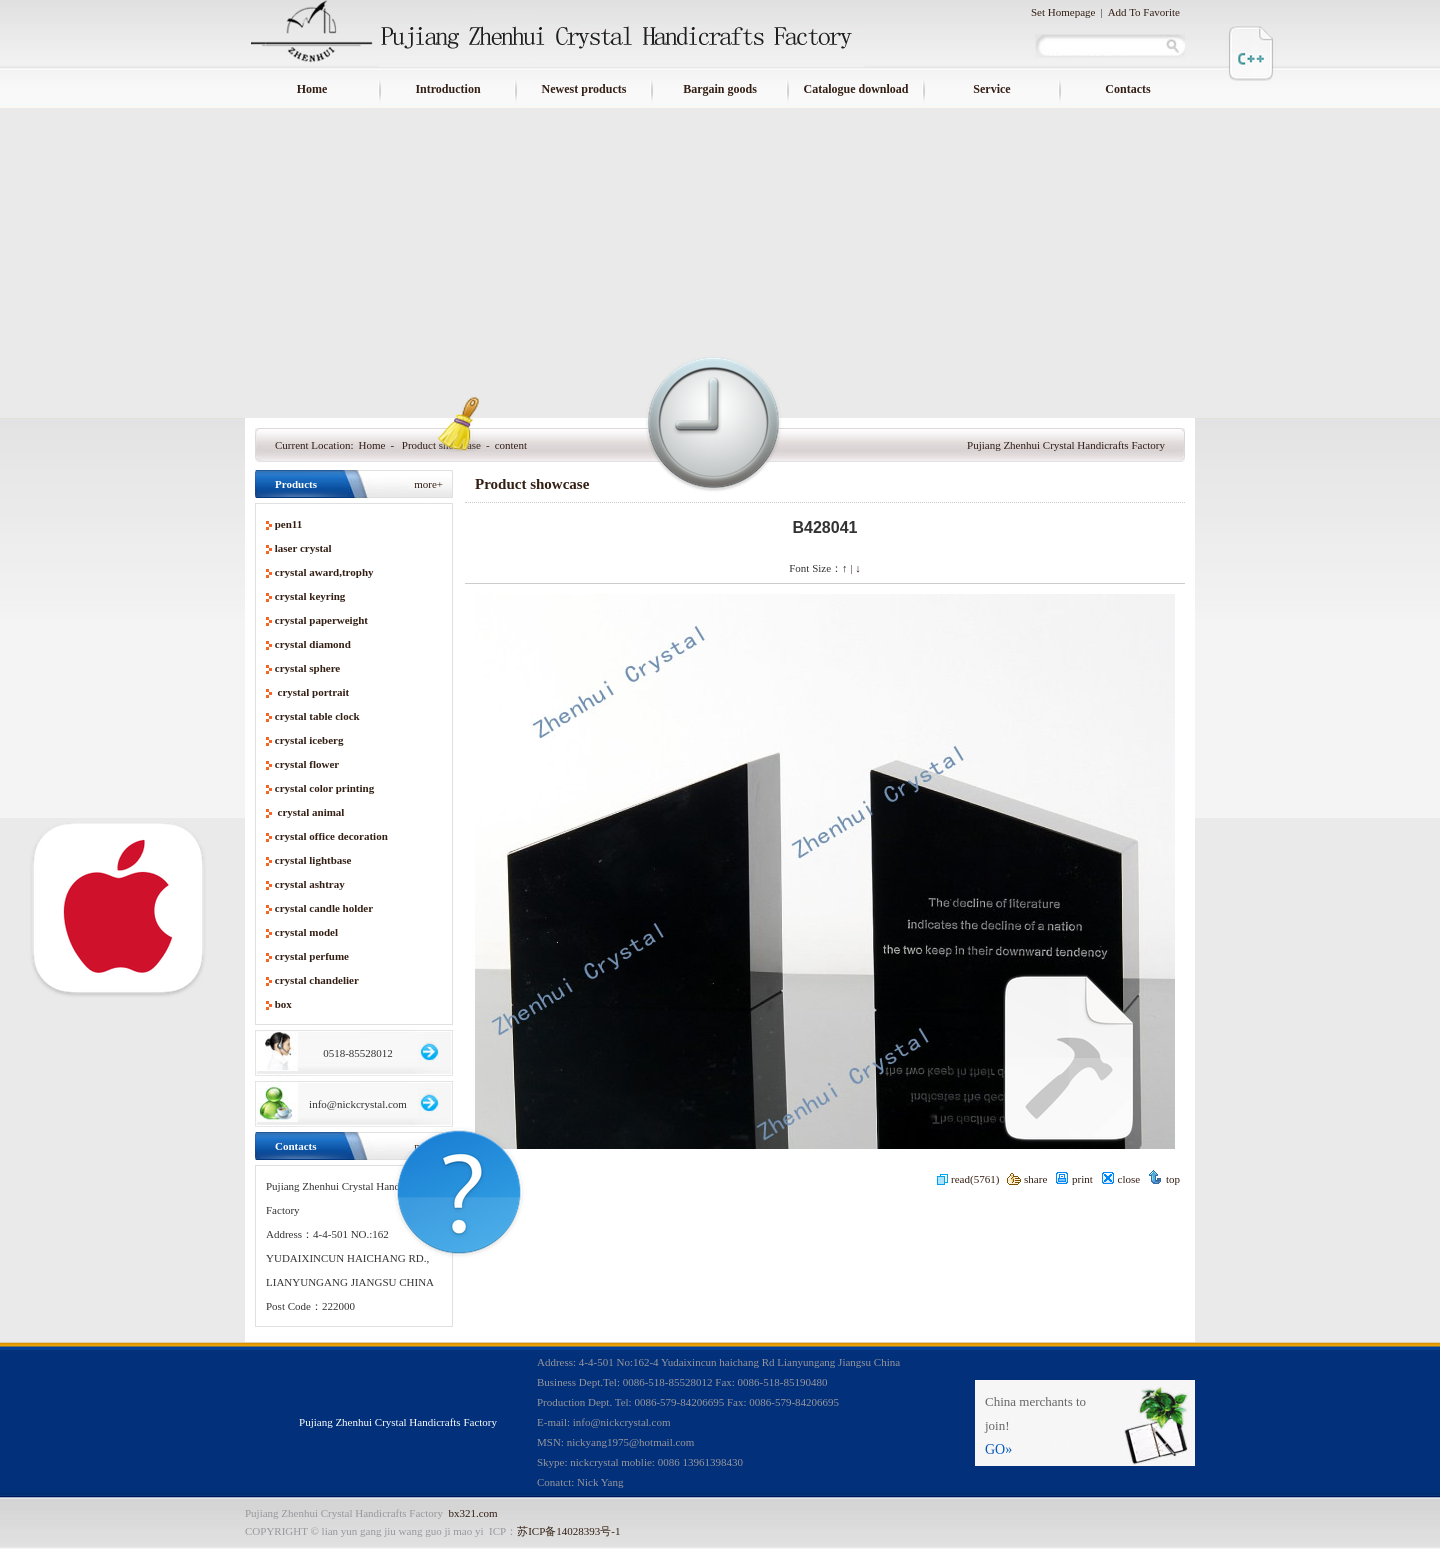 The image size is (1440, 1549). I want to click on view all recently accessed files, so click(713, 422).